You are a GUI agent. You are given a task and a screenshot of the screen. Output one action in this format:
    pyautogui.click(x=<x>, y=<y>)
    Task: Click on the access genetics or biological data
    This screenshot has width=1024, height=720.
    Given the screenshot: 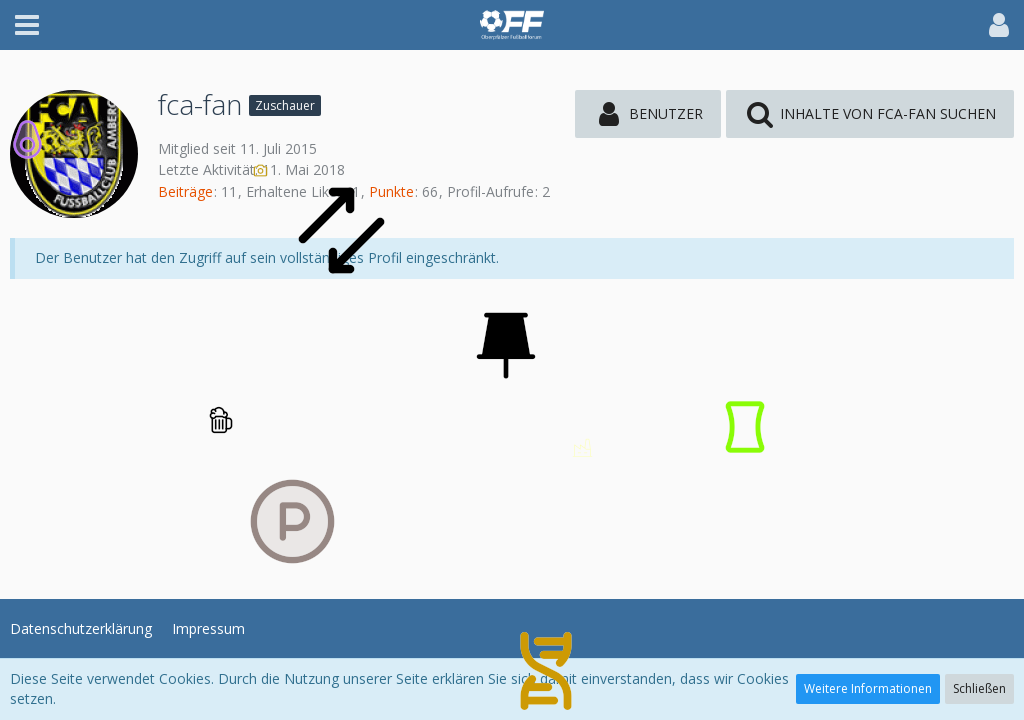 What is the action you would take?
    pyautogui.click(x=546, y=671)
    